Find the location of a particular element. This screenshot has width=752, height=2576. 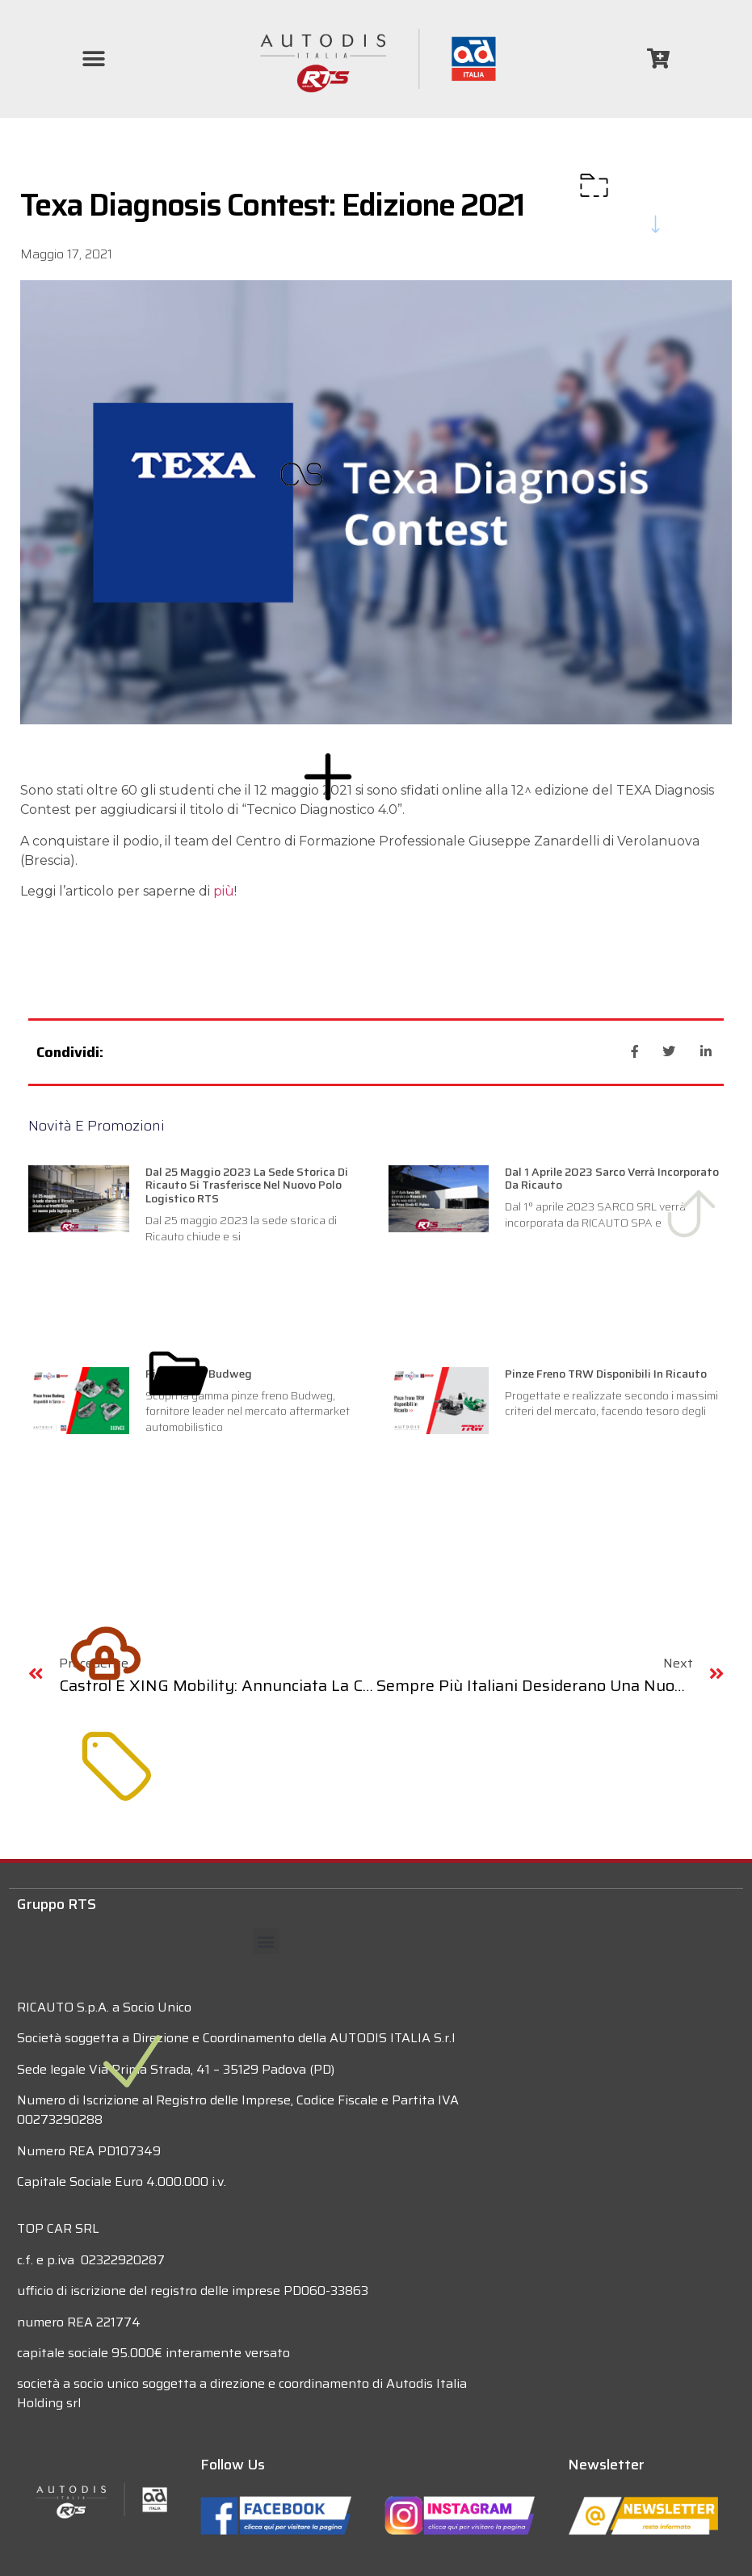

add a new item is located at coordinates (328, 777).